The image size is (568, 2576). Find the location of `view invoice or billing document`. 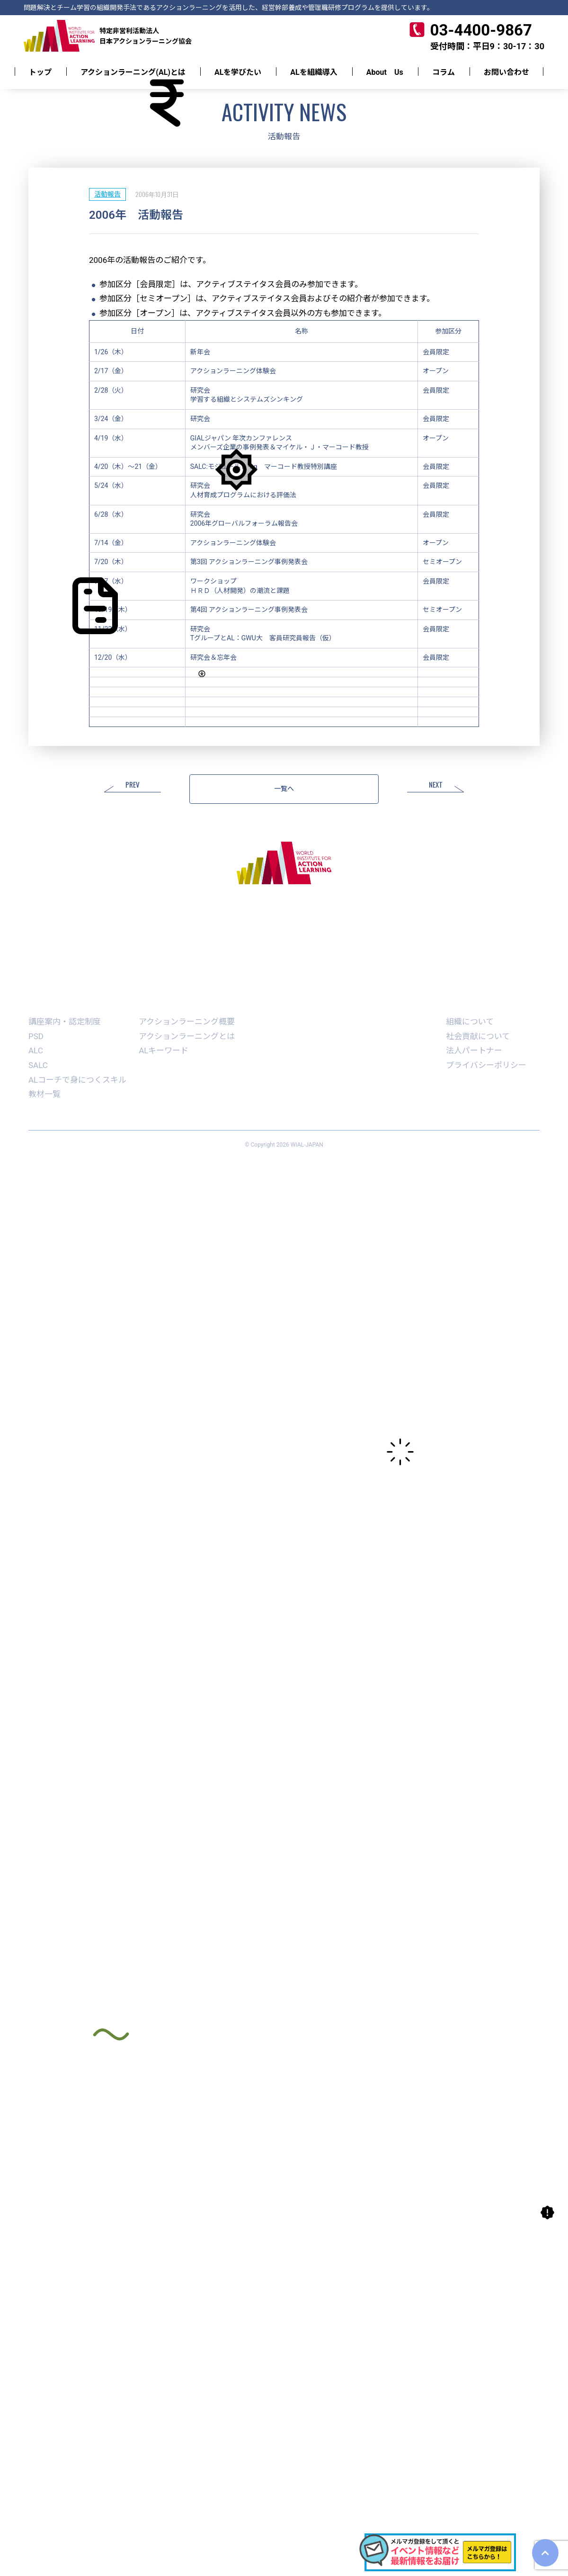

view invoice or billing document is located at coordinates (95, 606).